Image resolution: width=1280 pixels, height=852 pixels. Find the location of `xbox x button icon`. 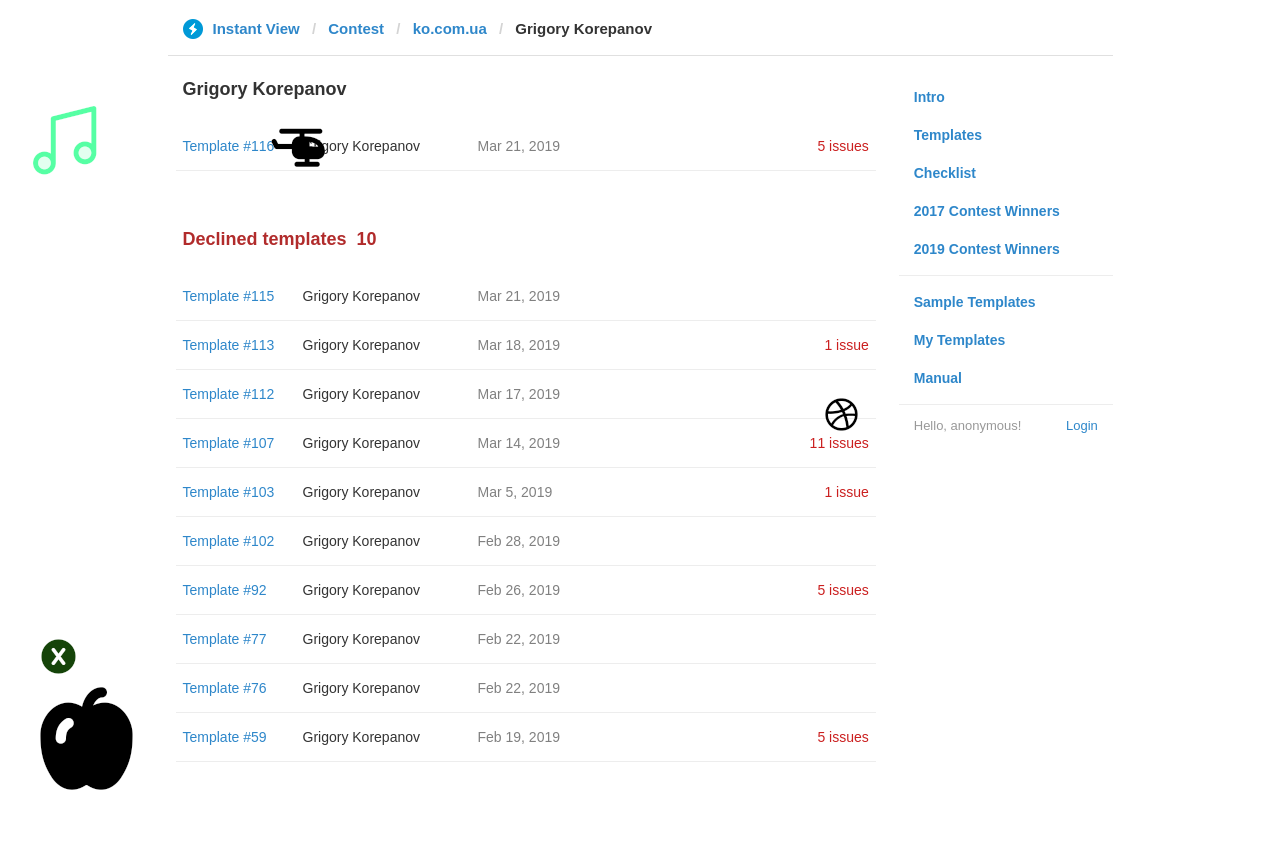

xbox x button icon is located at coordinates (58, 656).